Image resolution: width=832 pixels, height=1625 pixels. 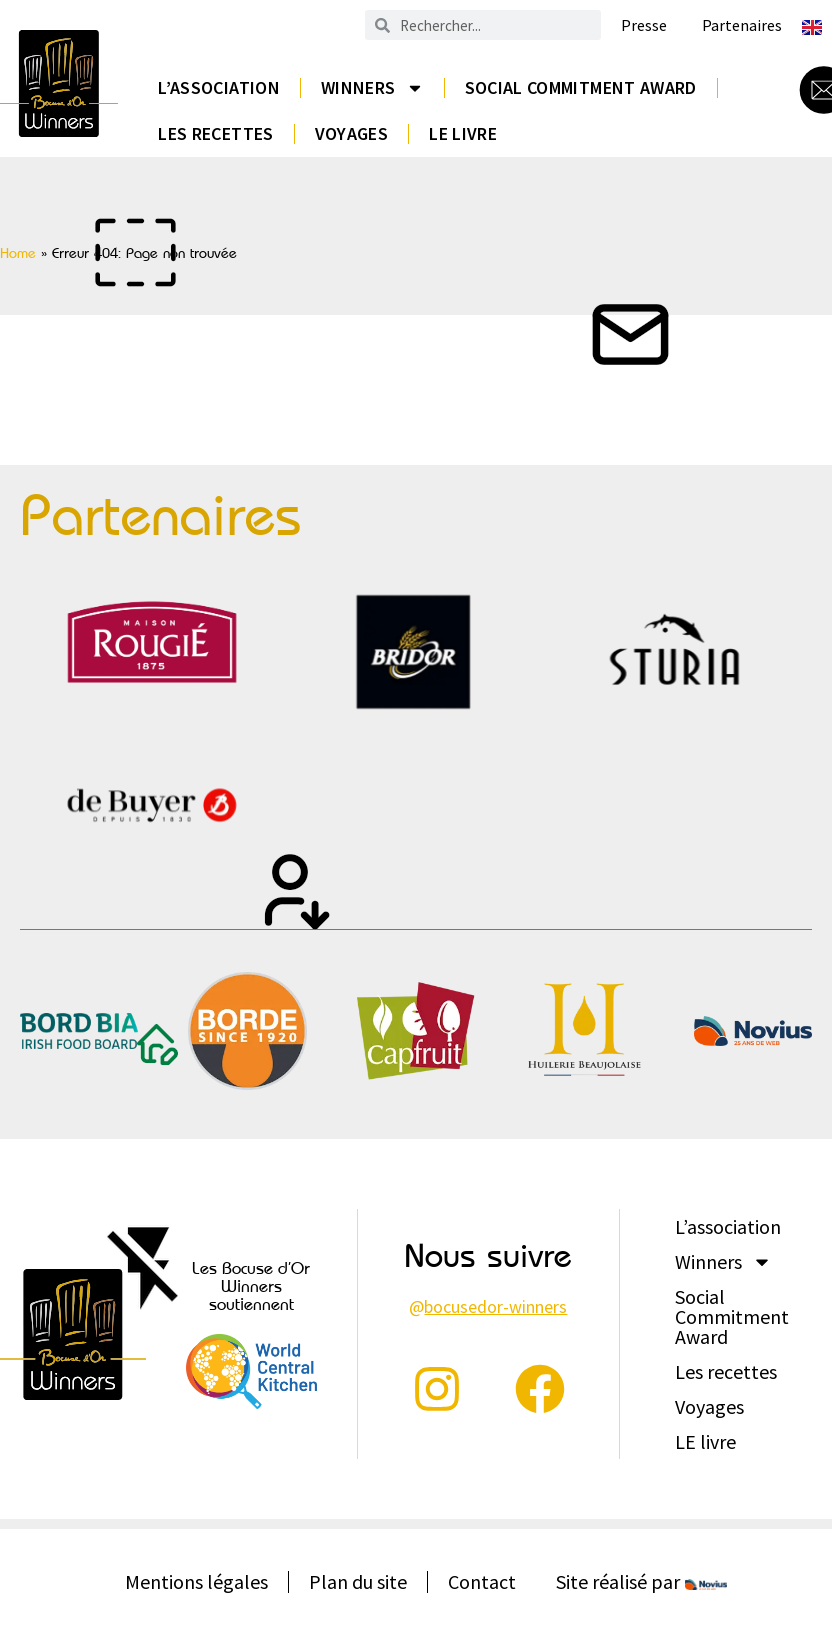 I want to click on disable camera flash, so click(x=148, y=1268).